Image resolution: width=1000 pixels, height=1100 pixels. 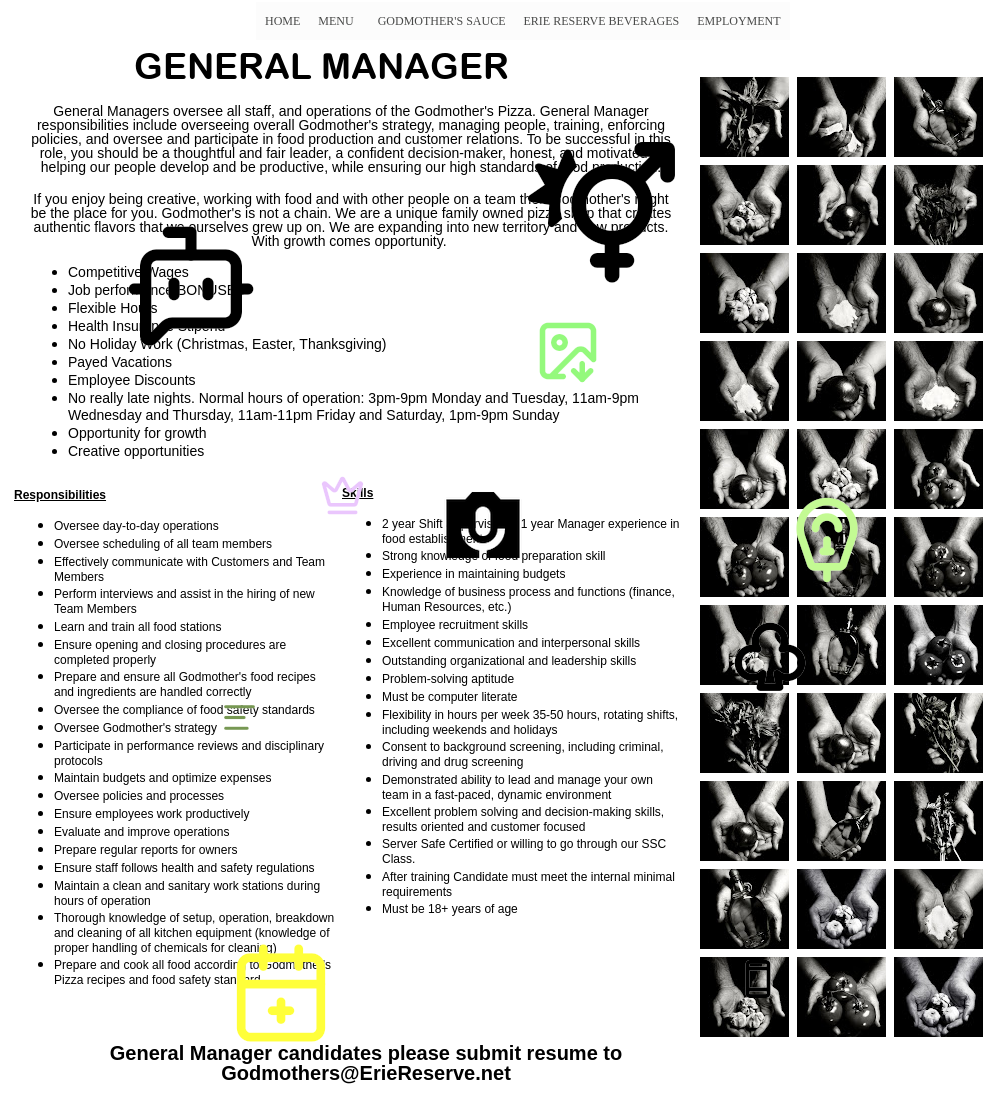 I want to click on grant camera and microphone permissions, so click(x=483, y=525).